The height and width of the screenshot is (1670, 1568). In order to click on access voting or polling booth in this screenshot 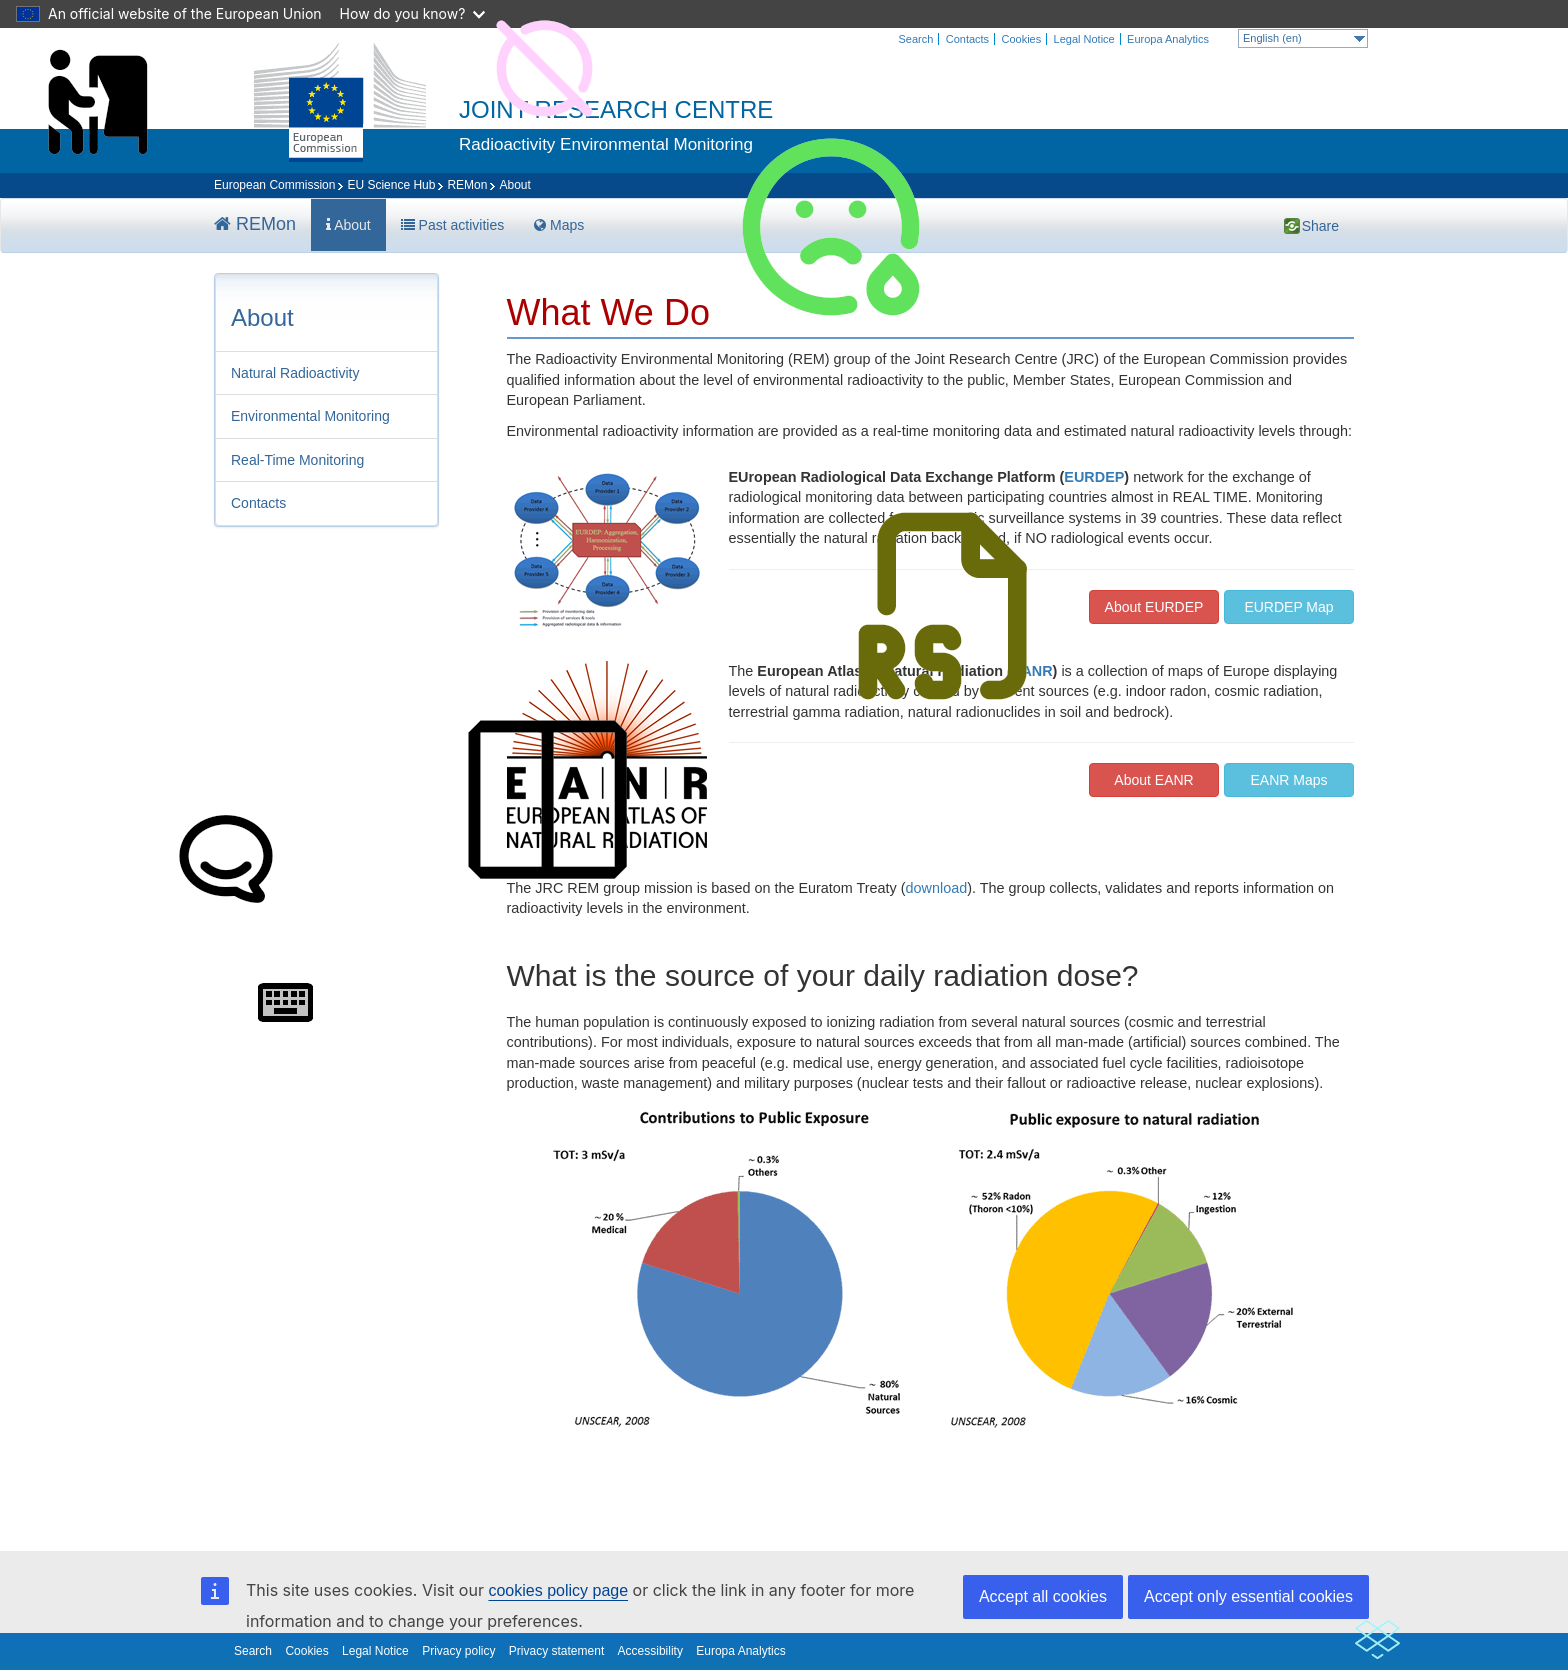, I will do `click(95, 102)`.